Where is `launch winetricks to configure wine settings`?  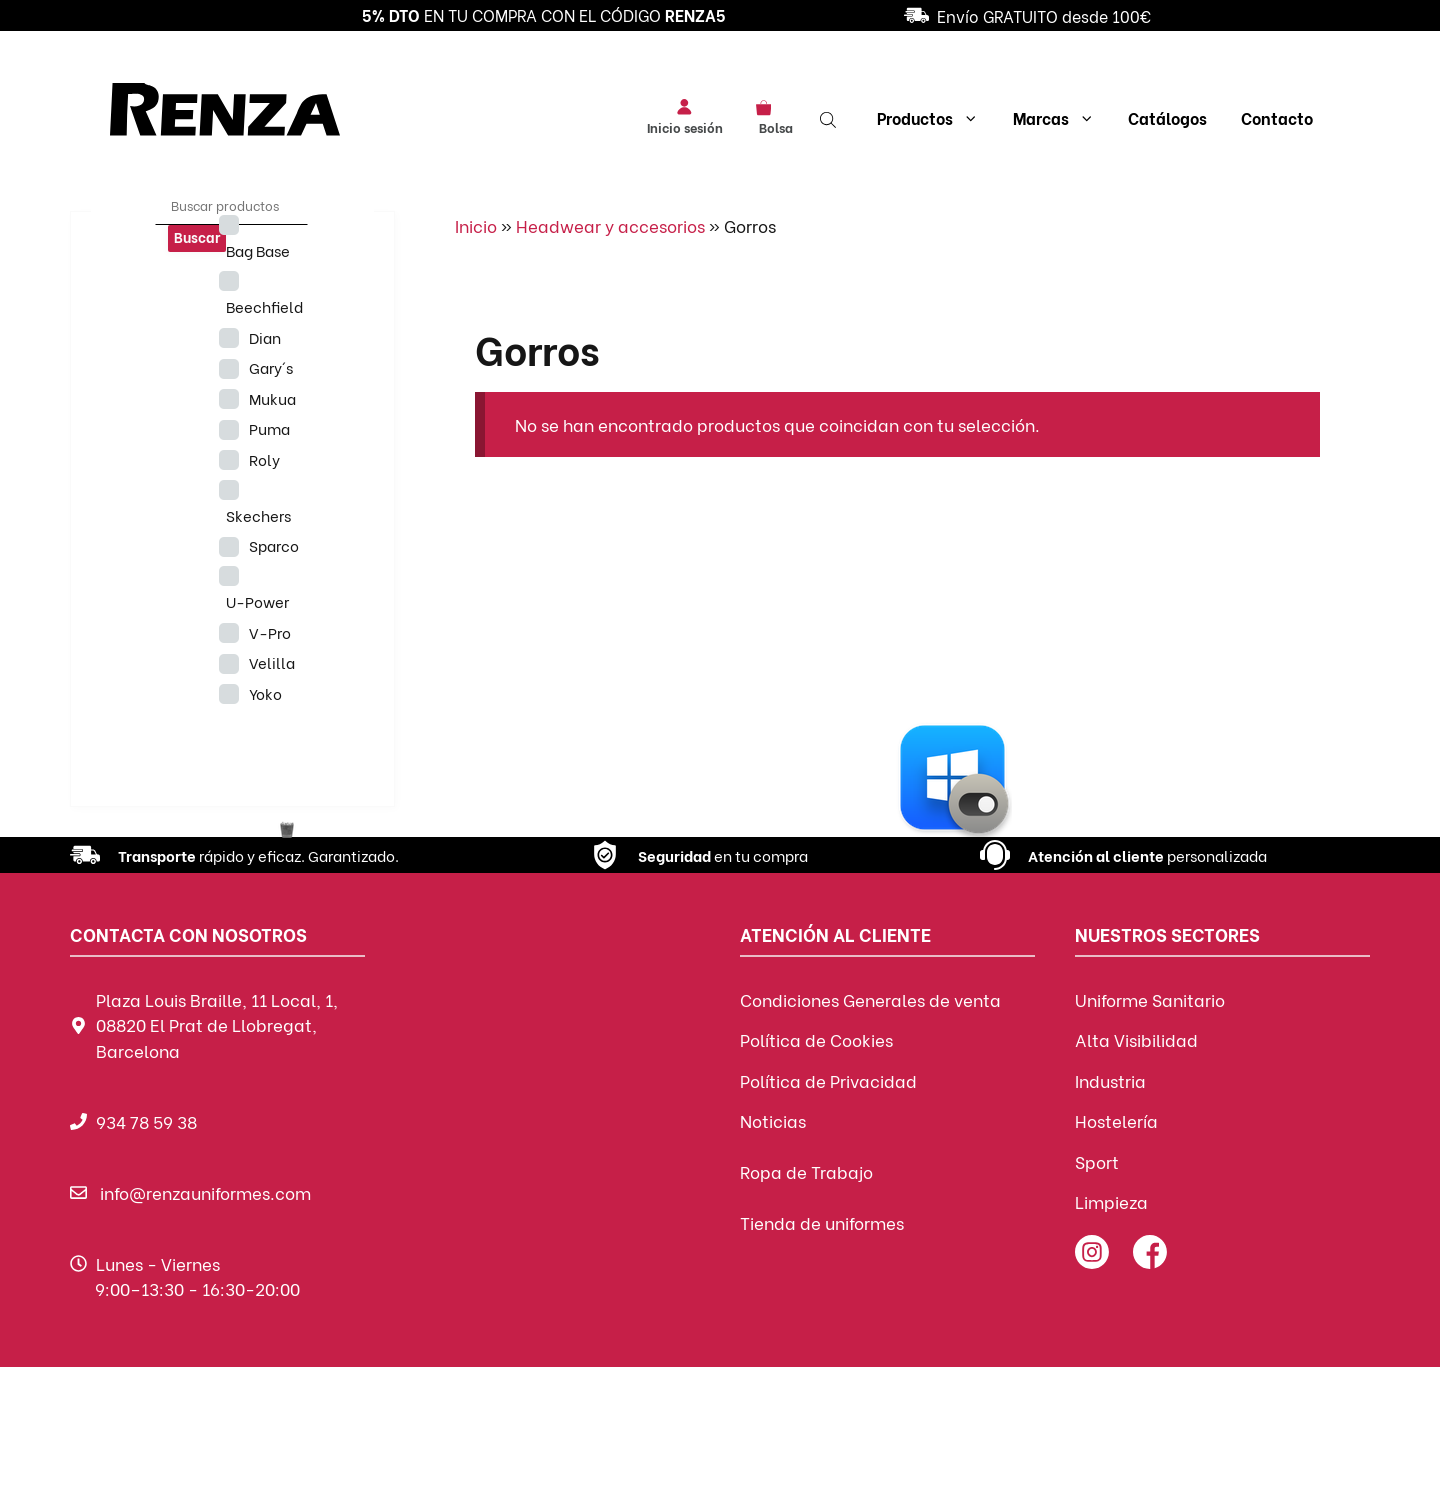
launch winetricks to configure wine settings is located at coordinates (952, 777).